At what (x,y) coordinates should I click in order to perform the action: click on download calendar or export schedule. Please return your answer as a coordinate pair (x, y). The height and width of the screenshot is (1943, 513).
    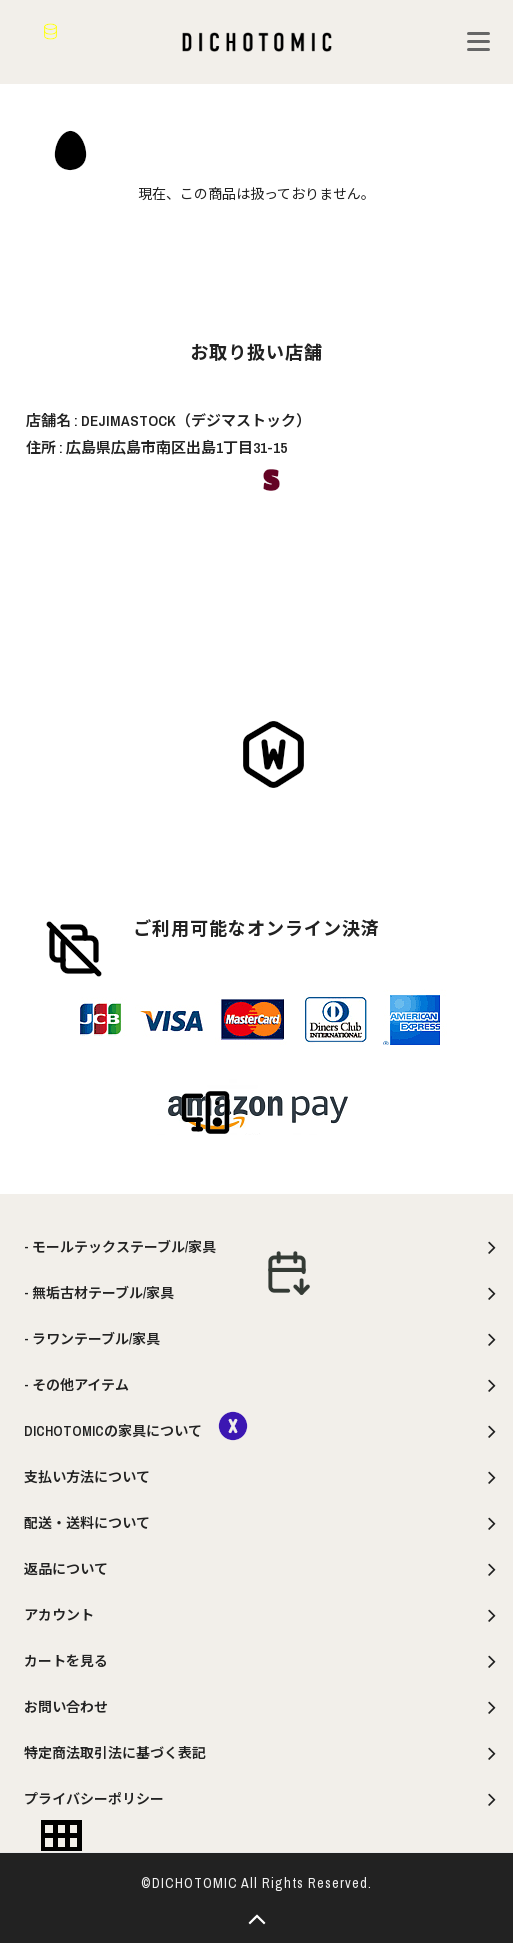
    Looking at the image, I should click on (287, 1272).